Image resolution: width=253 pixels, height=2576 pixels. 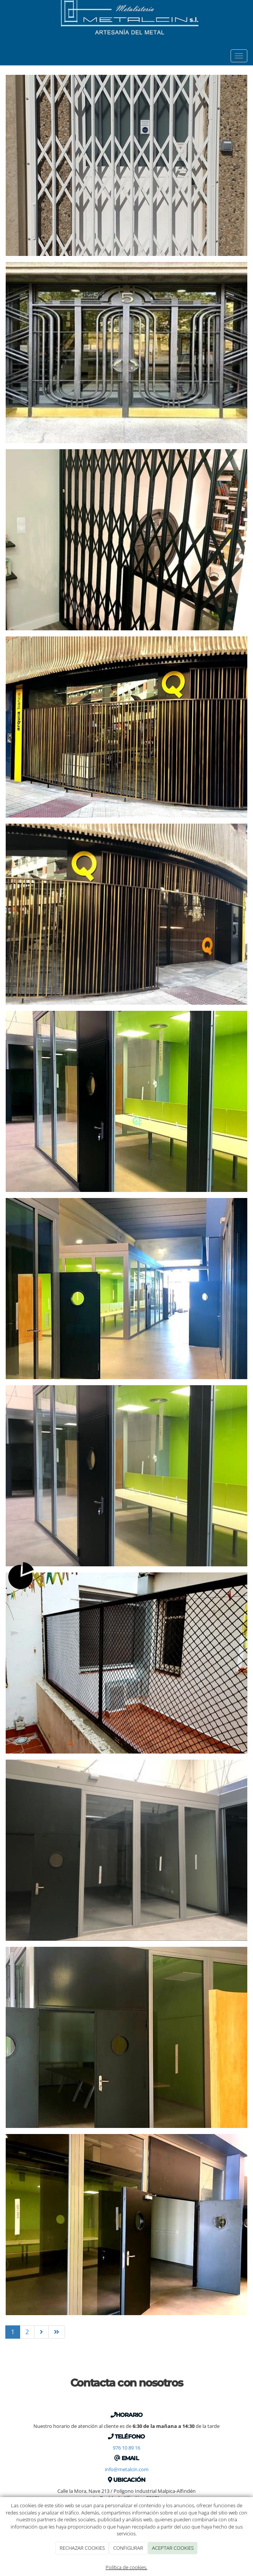 What do you see at coordinates (137, 1121) in the screenshot?
I see `enable automatic repair or maintenance mode` at bounding box center [137, 1121].